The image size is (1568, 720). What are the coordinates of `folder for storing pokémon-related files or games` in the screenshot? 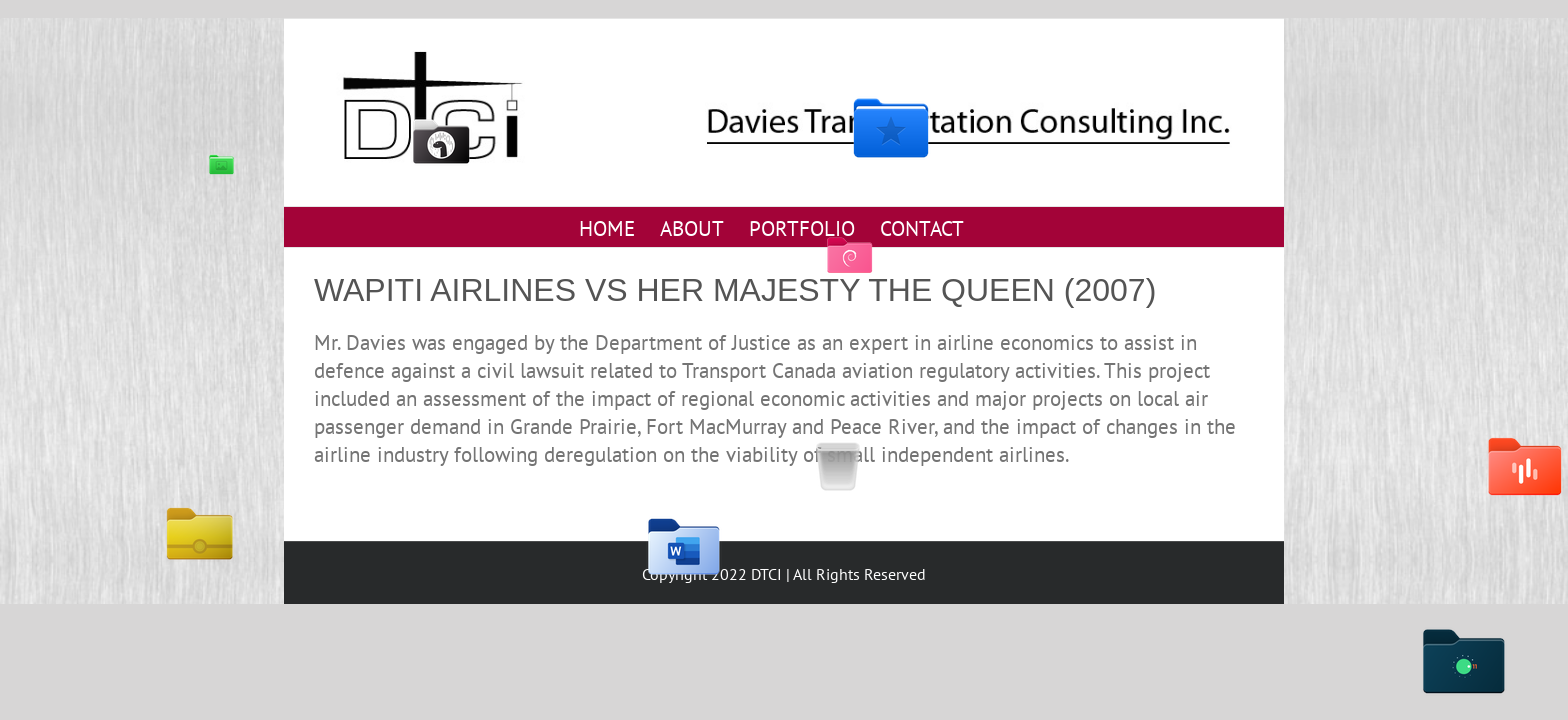 It's located at (199, 535).